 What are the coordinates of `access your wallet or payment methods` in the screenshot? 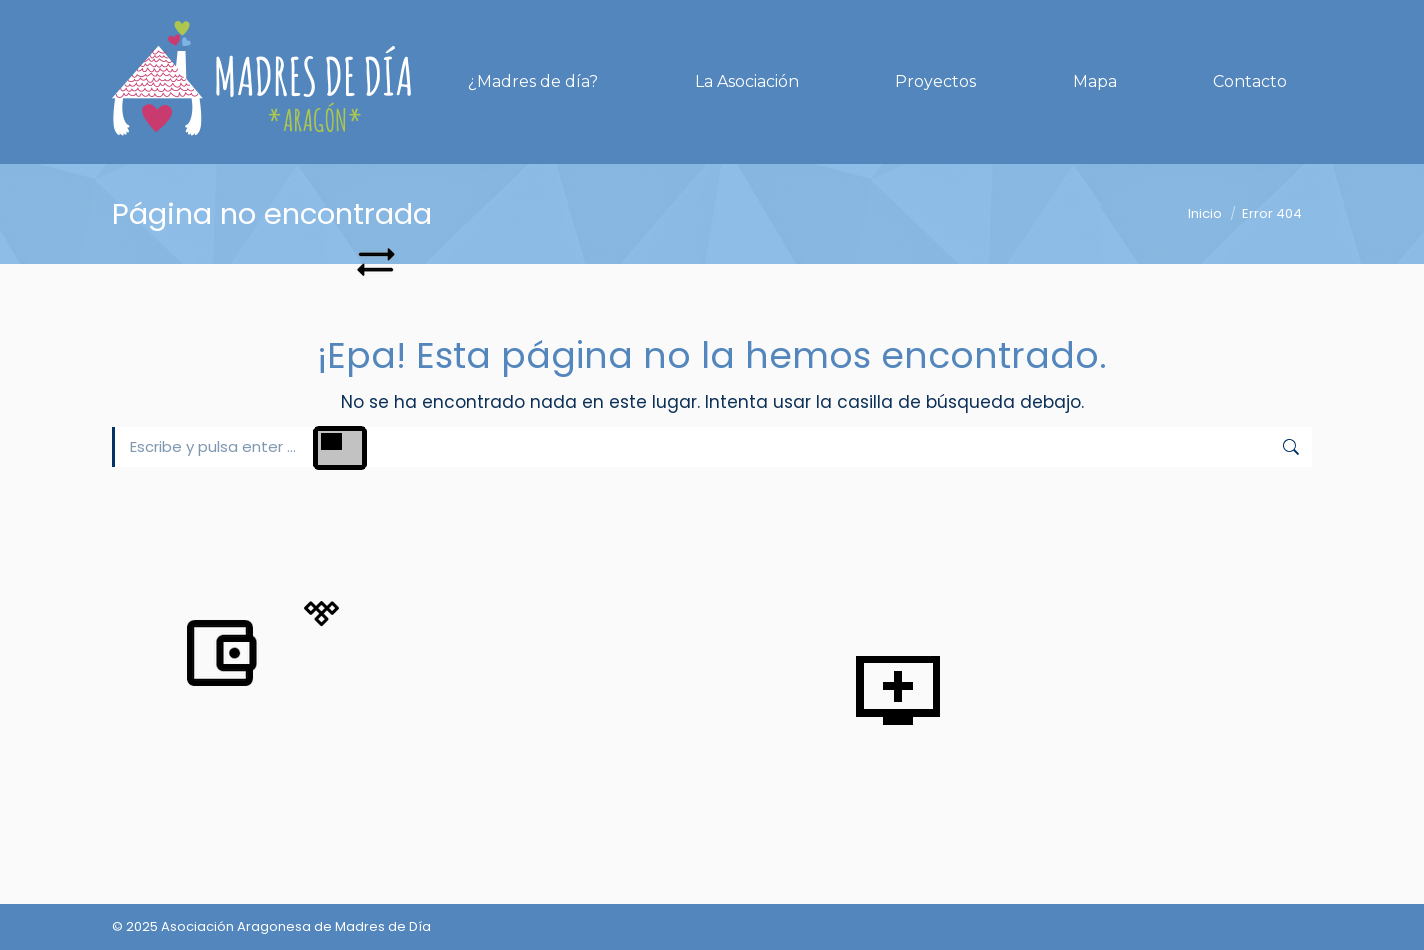 It's located at (220, 653).